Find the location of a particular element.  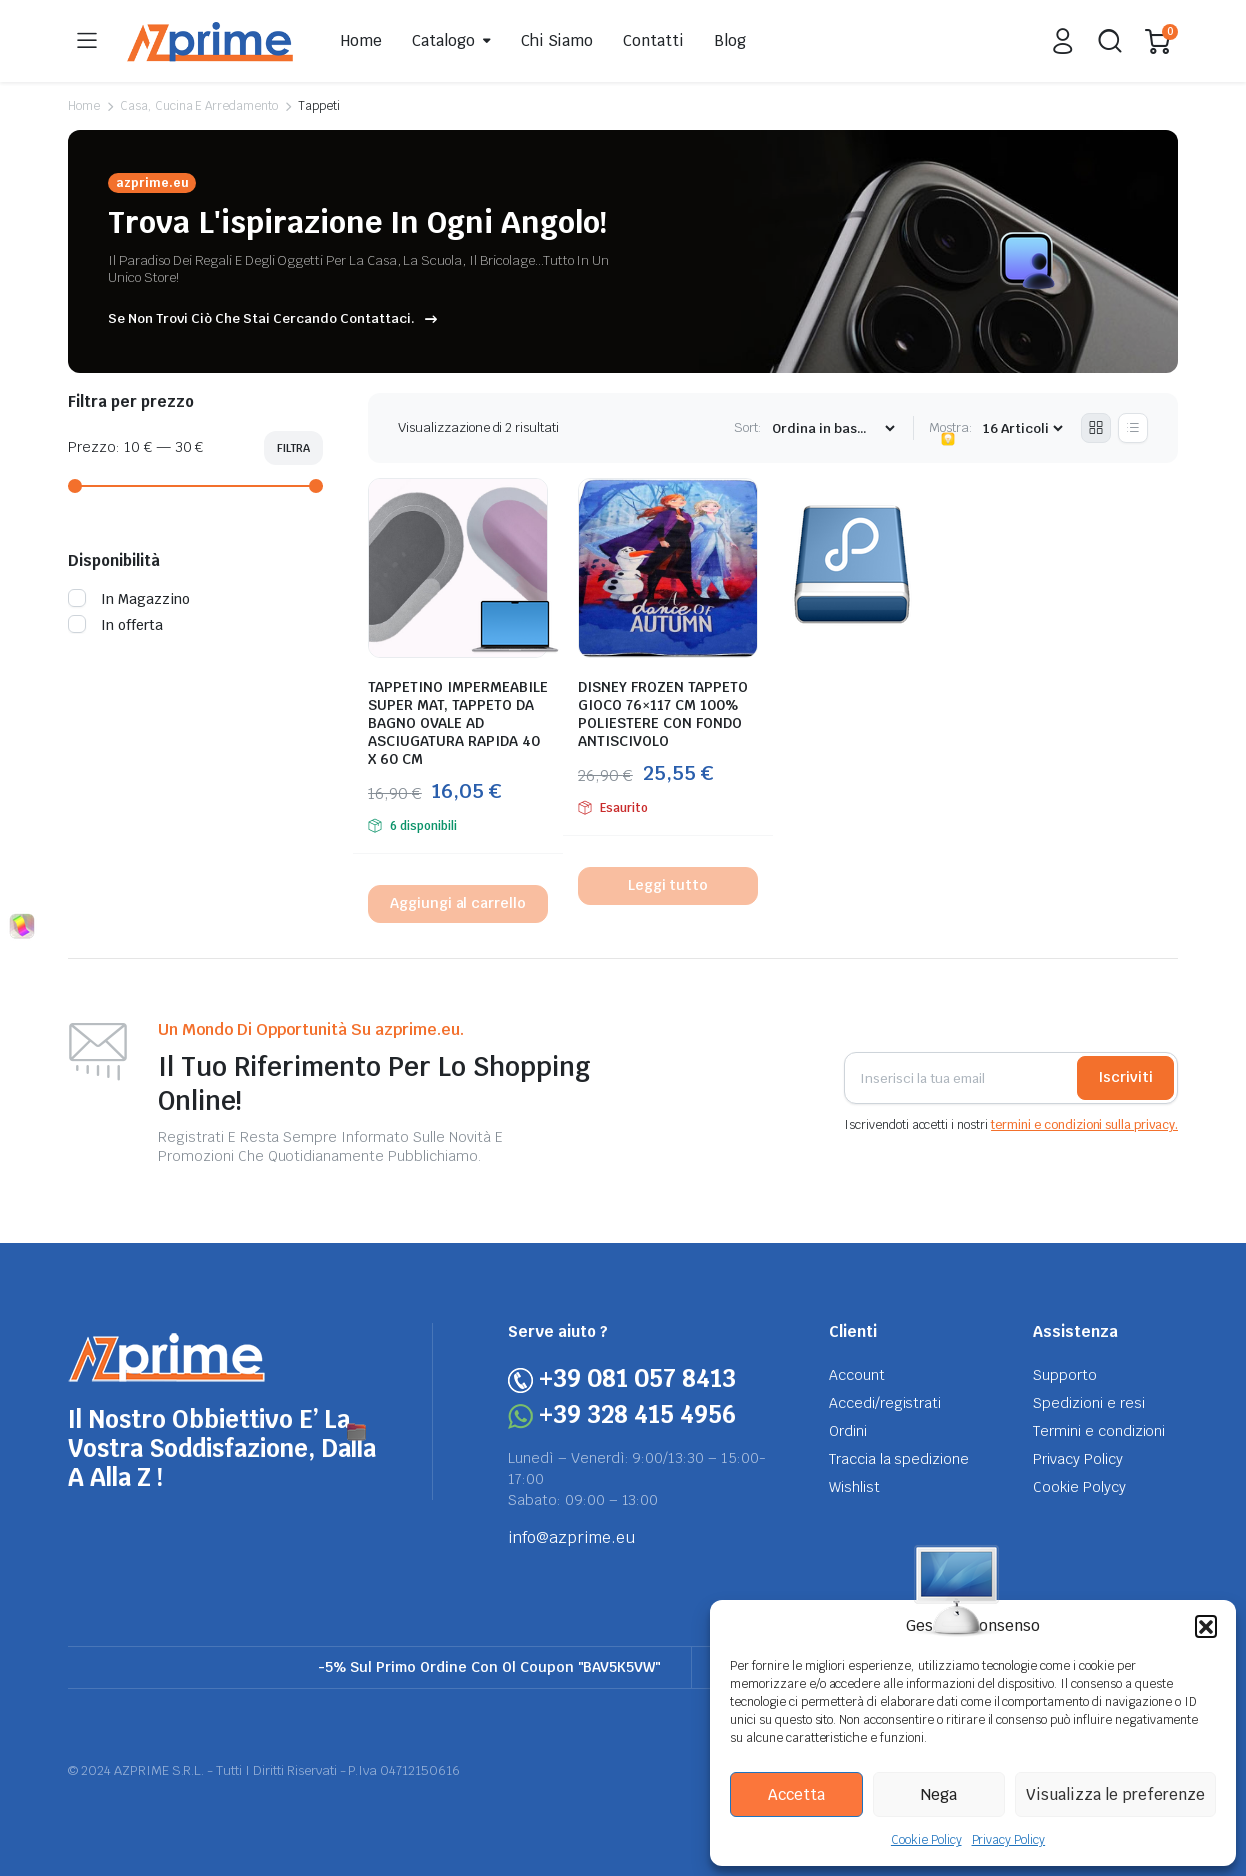

Promise Technology storage device or RAID controller is located at coordinates (852, 568).